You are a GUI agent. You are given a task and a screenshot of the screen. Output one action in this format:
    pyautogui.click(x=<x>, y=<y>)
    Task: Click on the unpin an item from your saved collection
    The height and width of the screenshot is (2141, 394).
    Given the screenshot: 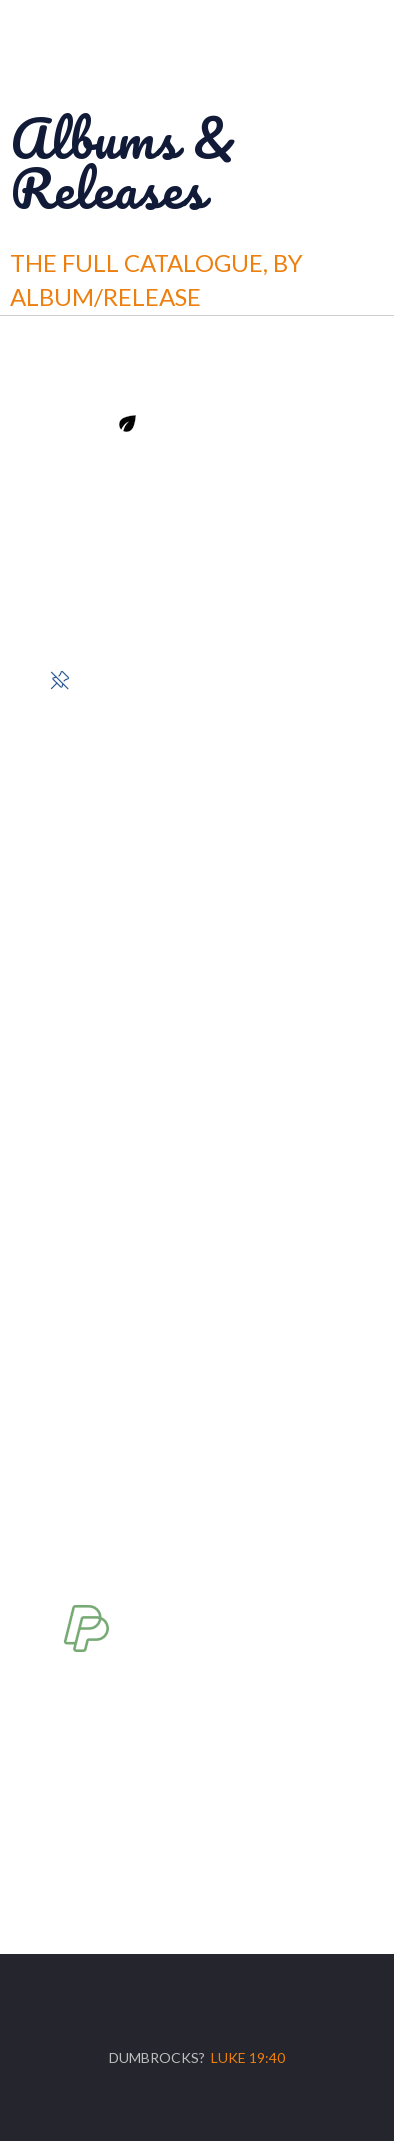 What is the action you would take?
    pyautogui.click(x=59, y=680)
    